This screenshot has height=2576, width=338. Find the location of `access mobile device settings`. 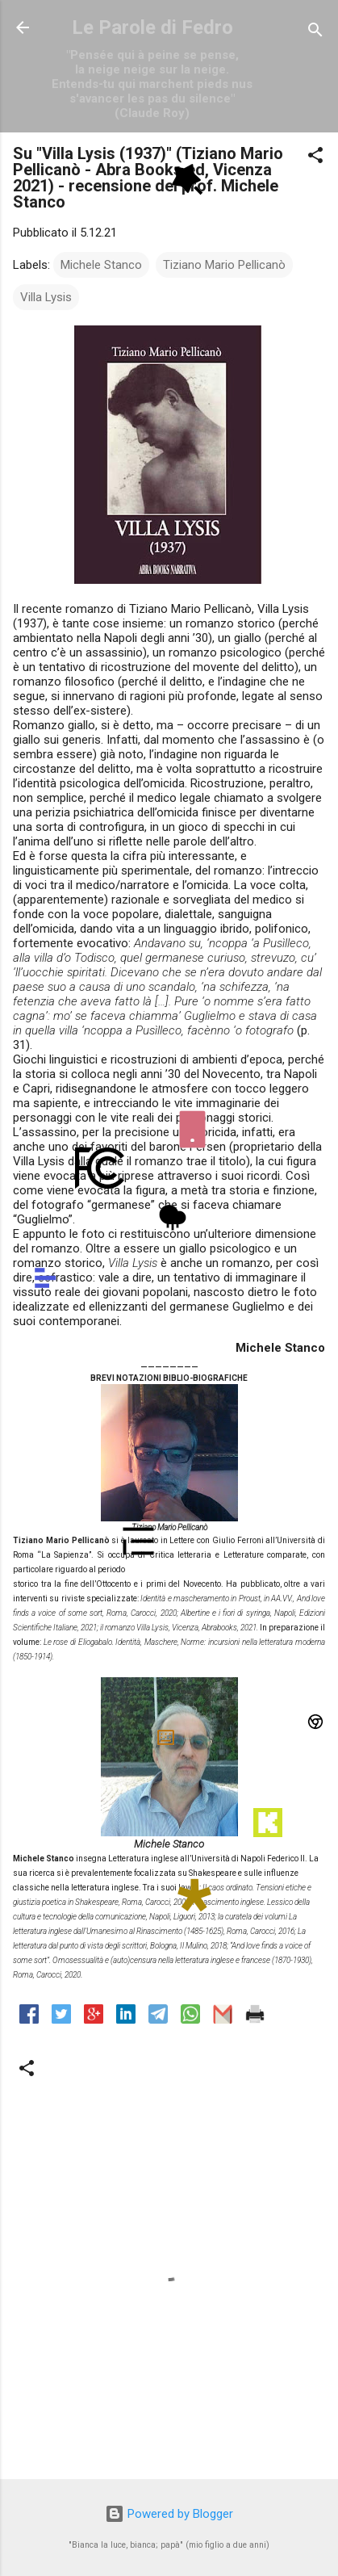

access mobile device settings is located at coordinates (192, 1129).